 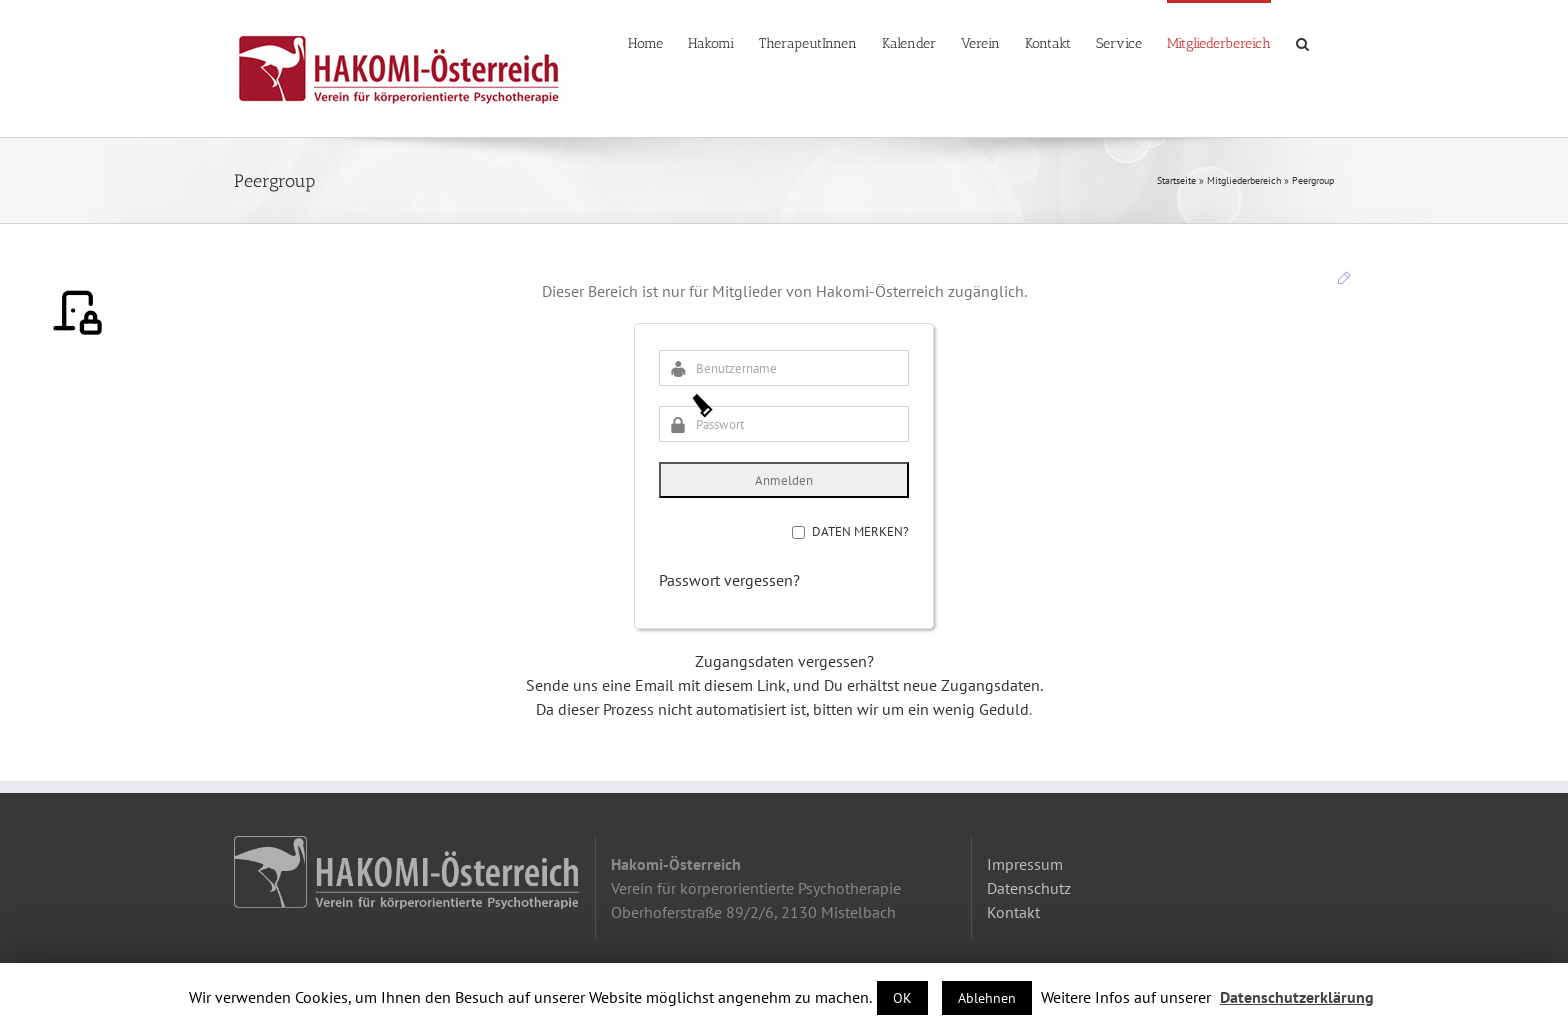 I want to click on find carpentry or woodworking services, so click(x=702, y=405).